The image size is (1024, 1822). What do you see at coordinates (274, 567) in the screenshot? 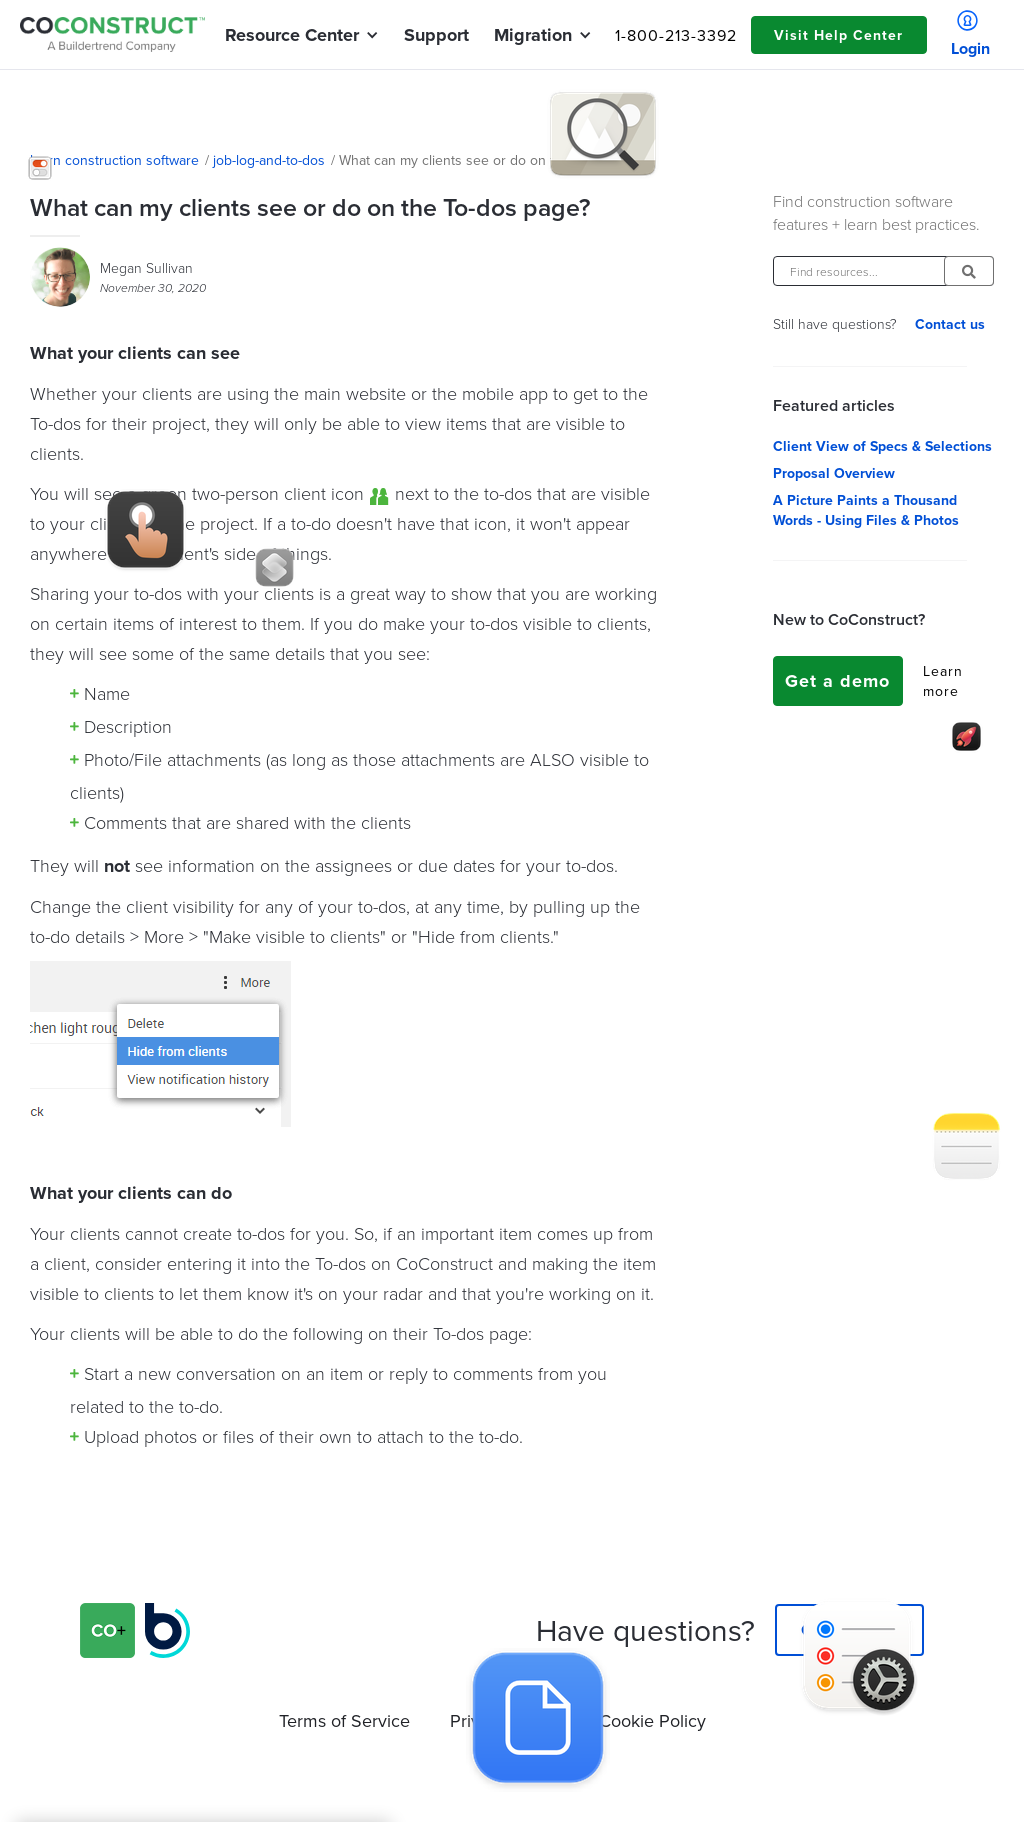
I see `open the shortcuts app` at bounding box center [274, 567].